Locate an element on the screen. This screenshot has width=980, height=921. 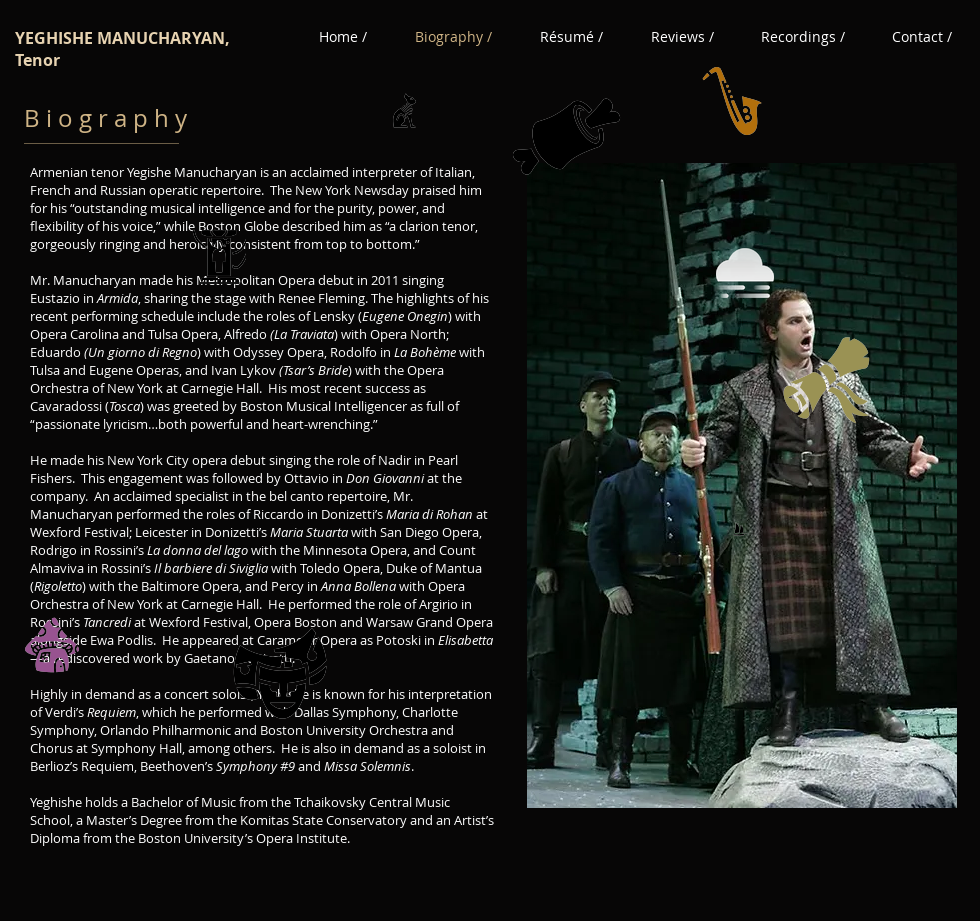
food or meat item in a game inventory is located at coordinates (565, 133).